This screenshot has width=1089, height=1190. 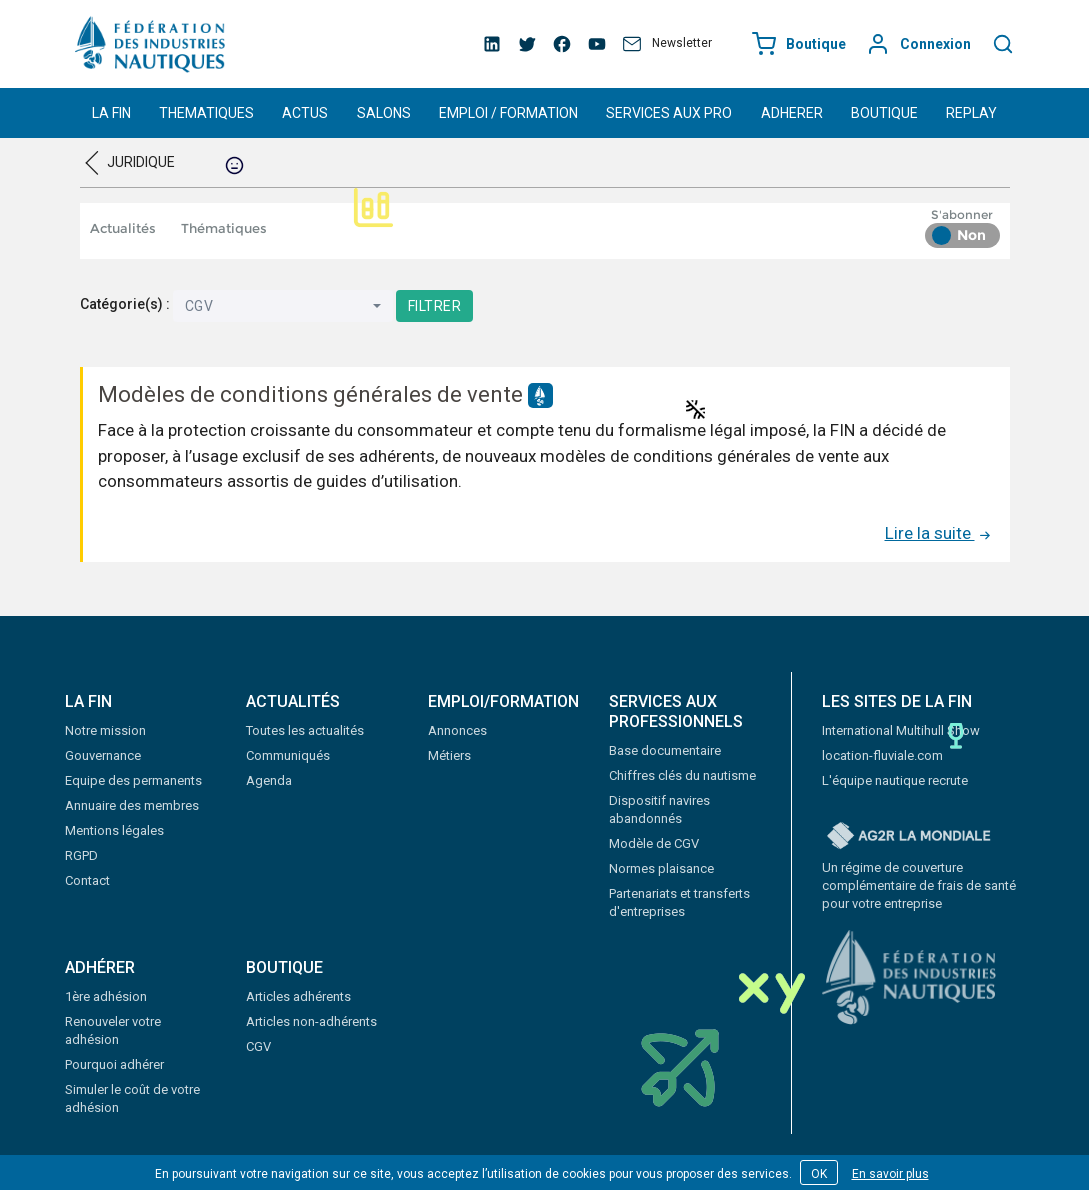 I want to click on indicates neutral or no reaction, so click(x=234, y=165).